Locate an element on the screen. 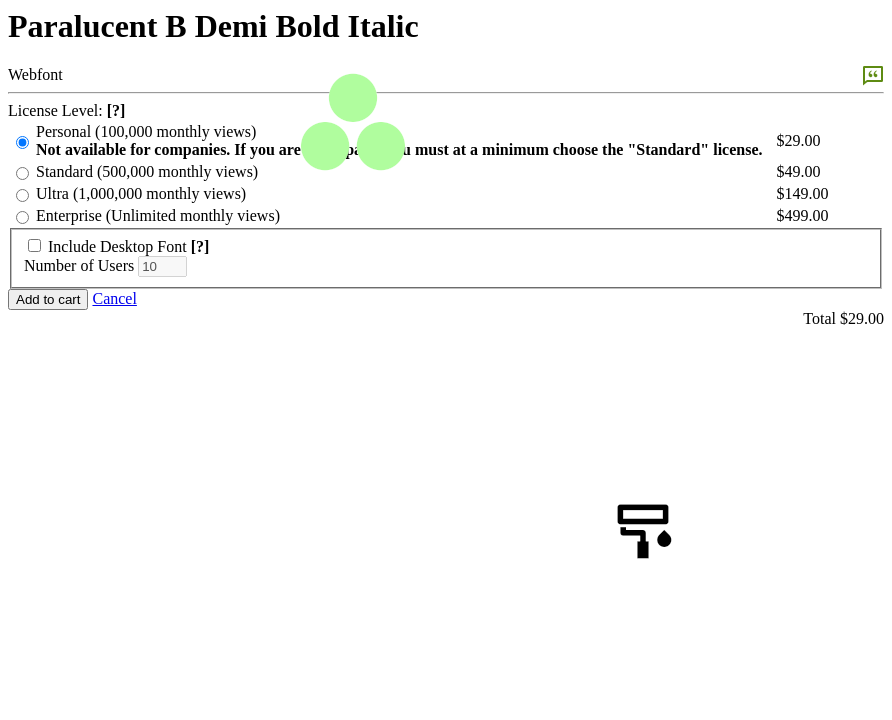  julia programming language logo is located at coordinates (353, 122).